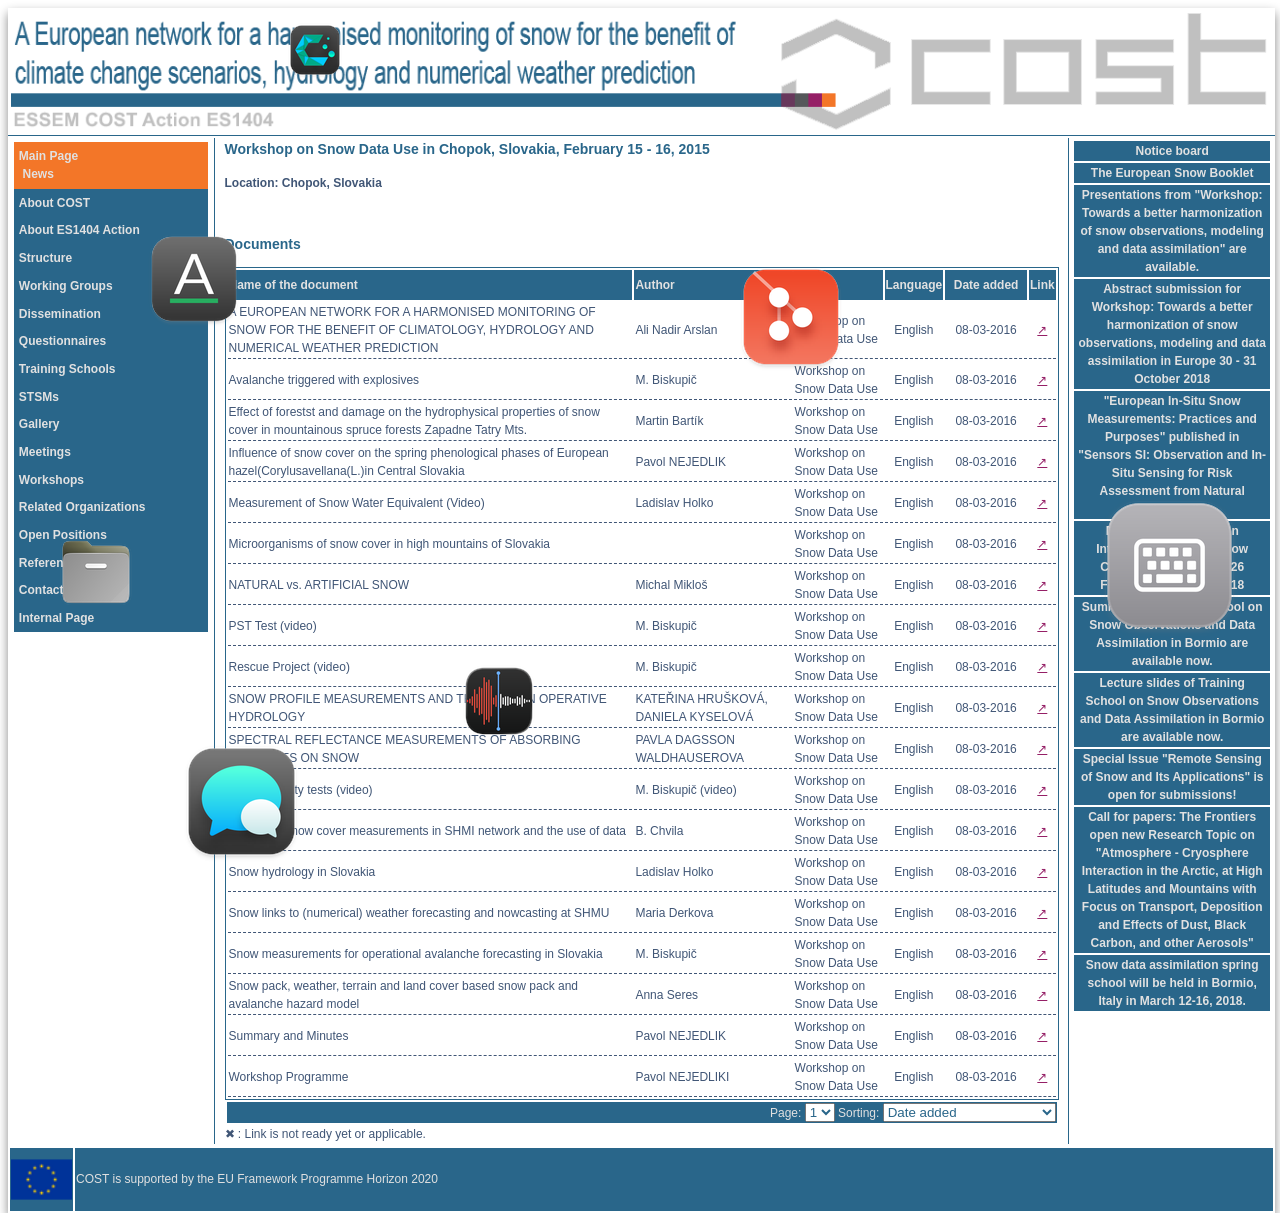 The image size is (1280, 1213). What do you see at coordinates (241, 801) in the screenshot?
I see `open fractal messaging app` at bounding box center [241, 801].